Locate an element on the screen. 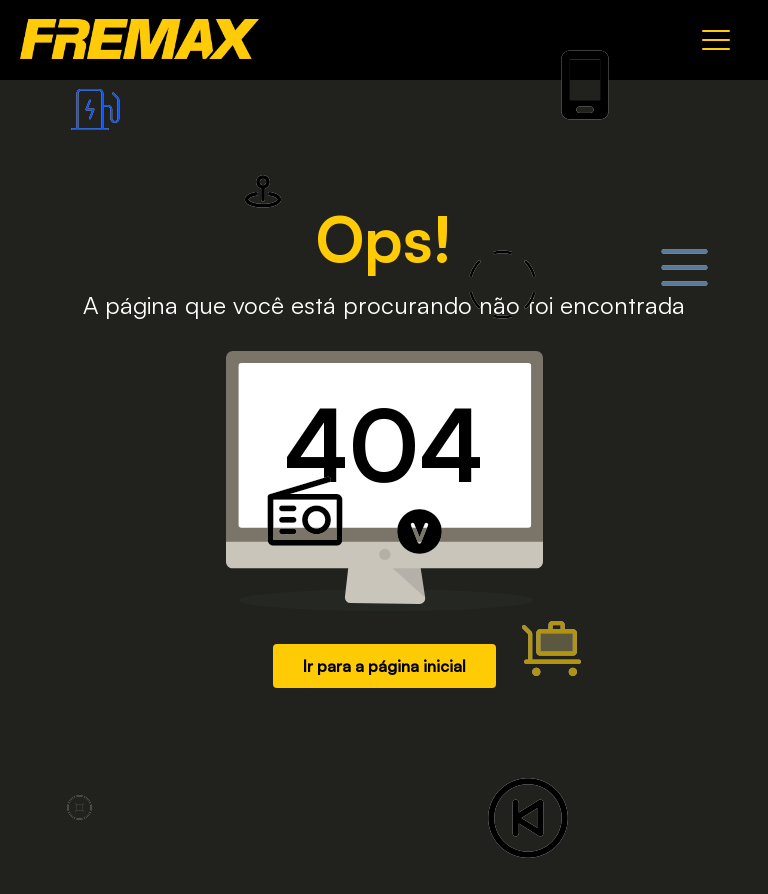 This screenshot has width=768, height=894. stop media playback is located at coordinates (79, 807).